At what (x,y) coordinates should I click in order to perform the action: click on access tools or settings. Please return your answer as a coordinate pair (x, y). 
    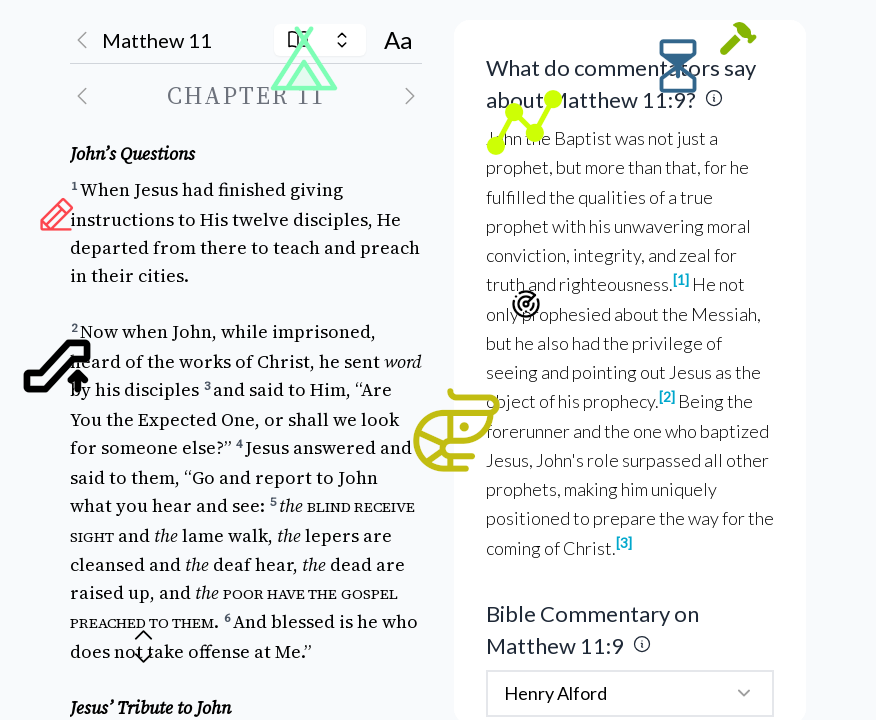
    Looking at the image, I should click on (738, 39).